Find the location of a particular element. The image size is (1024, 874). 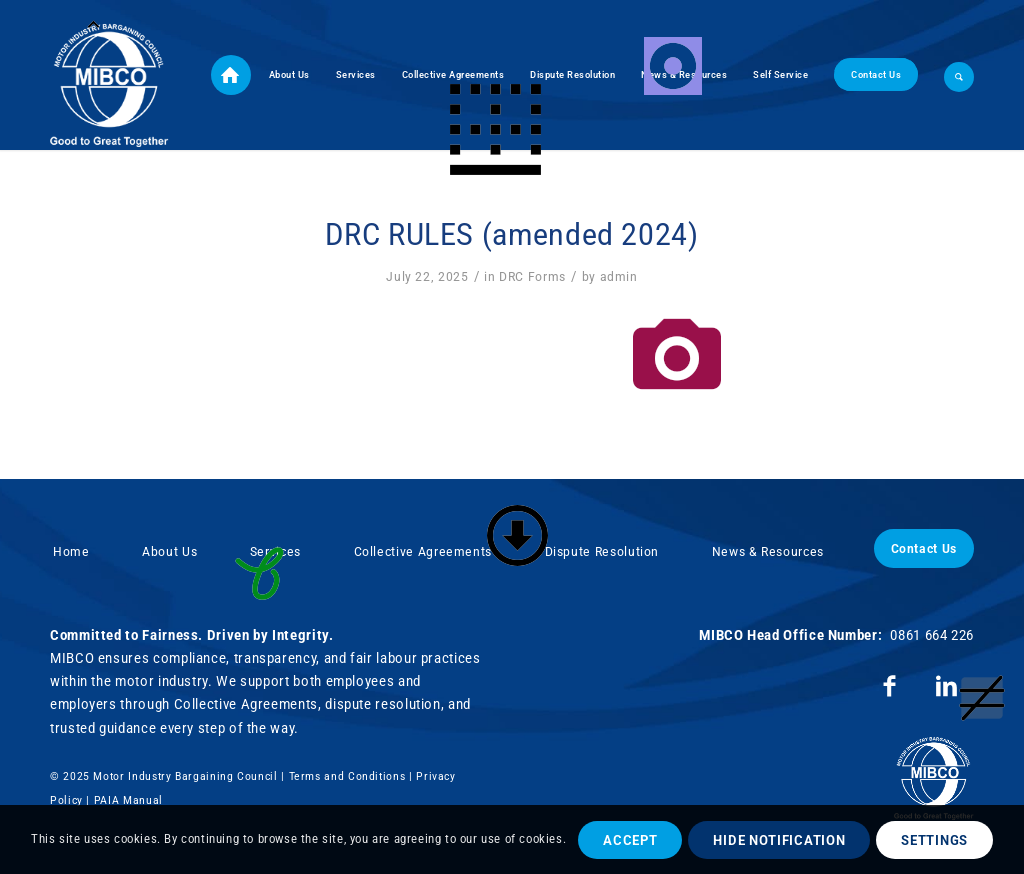

open the Bunpo Japanese learning app is located at coordinates (259, 573).